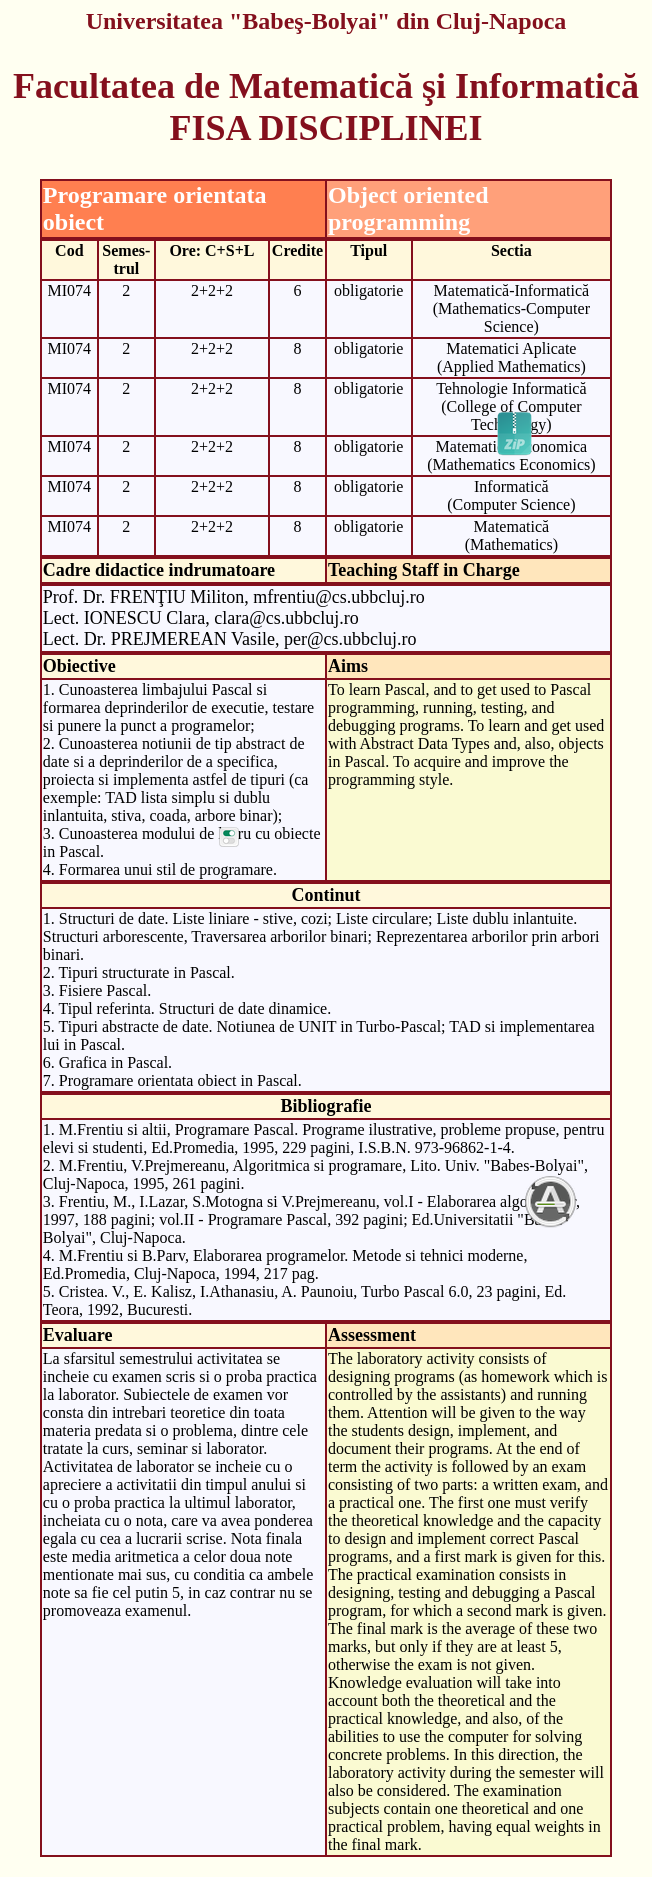 The width and height of the screenshot is (652, 1877). Describe the element at coordinates (514, 433) in the screenshot. I see `a compressed zip file` at that location.